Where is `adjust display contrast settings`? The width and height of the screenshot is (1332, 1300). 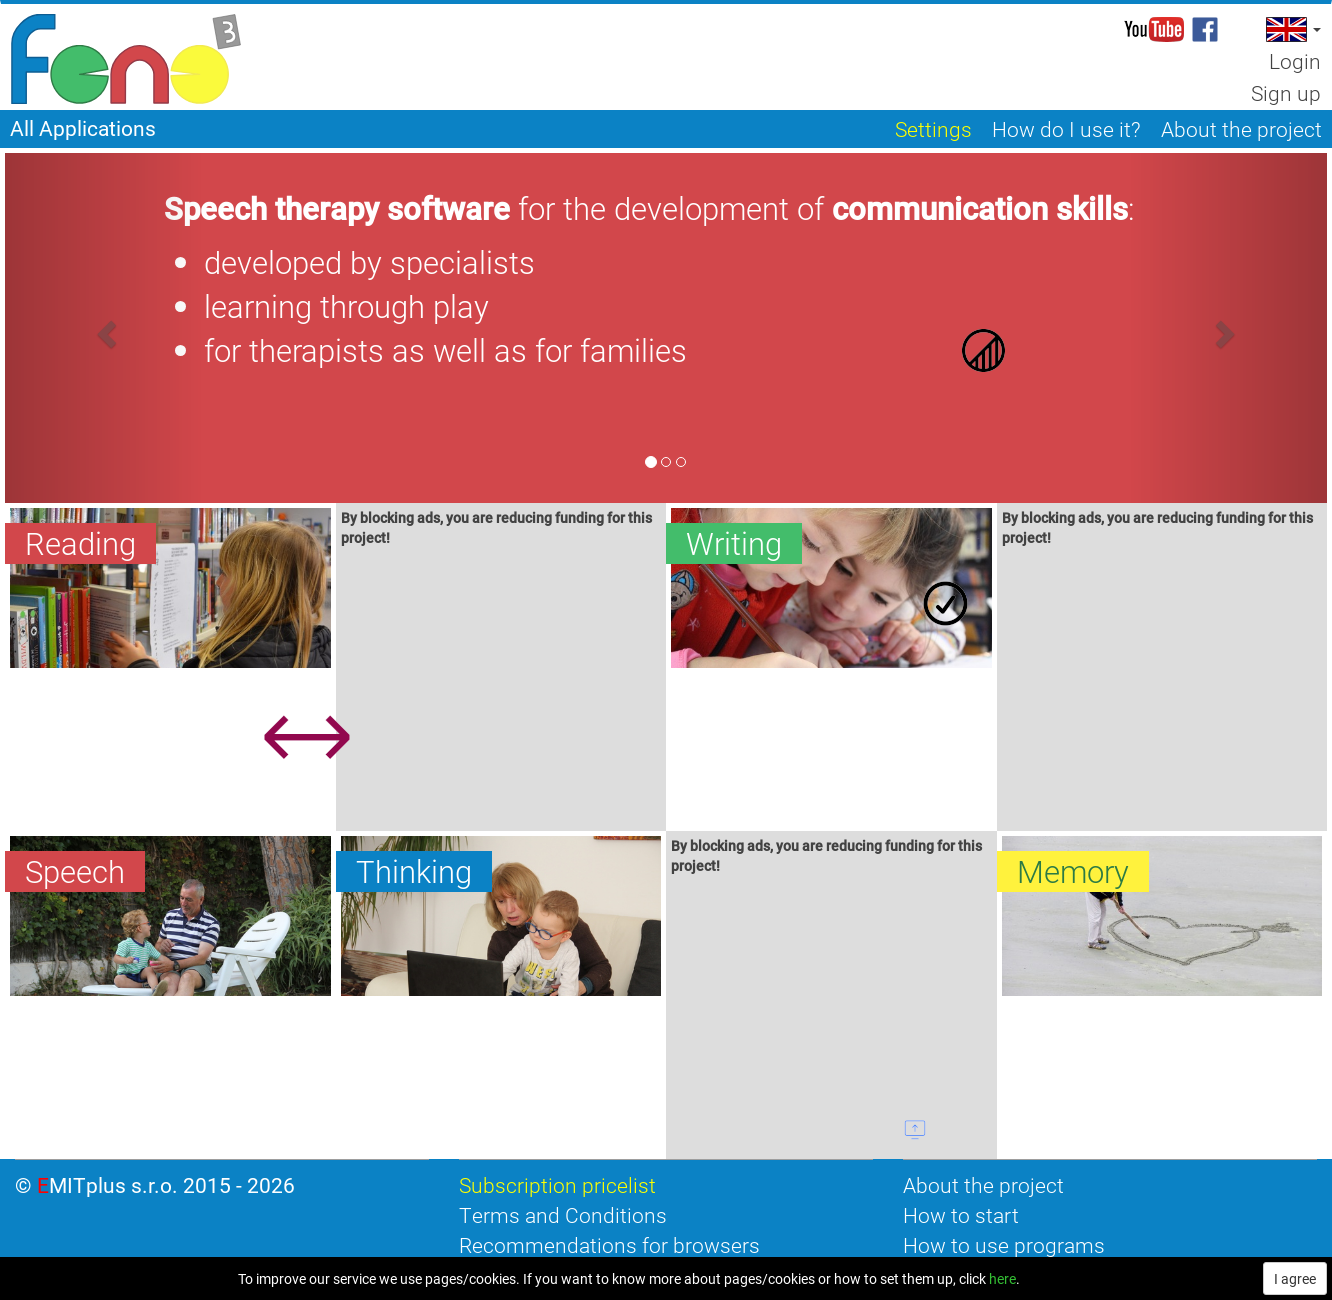
adjust display contrast settings is located at coordinates (983, 350).